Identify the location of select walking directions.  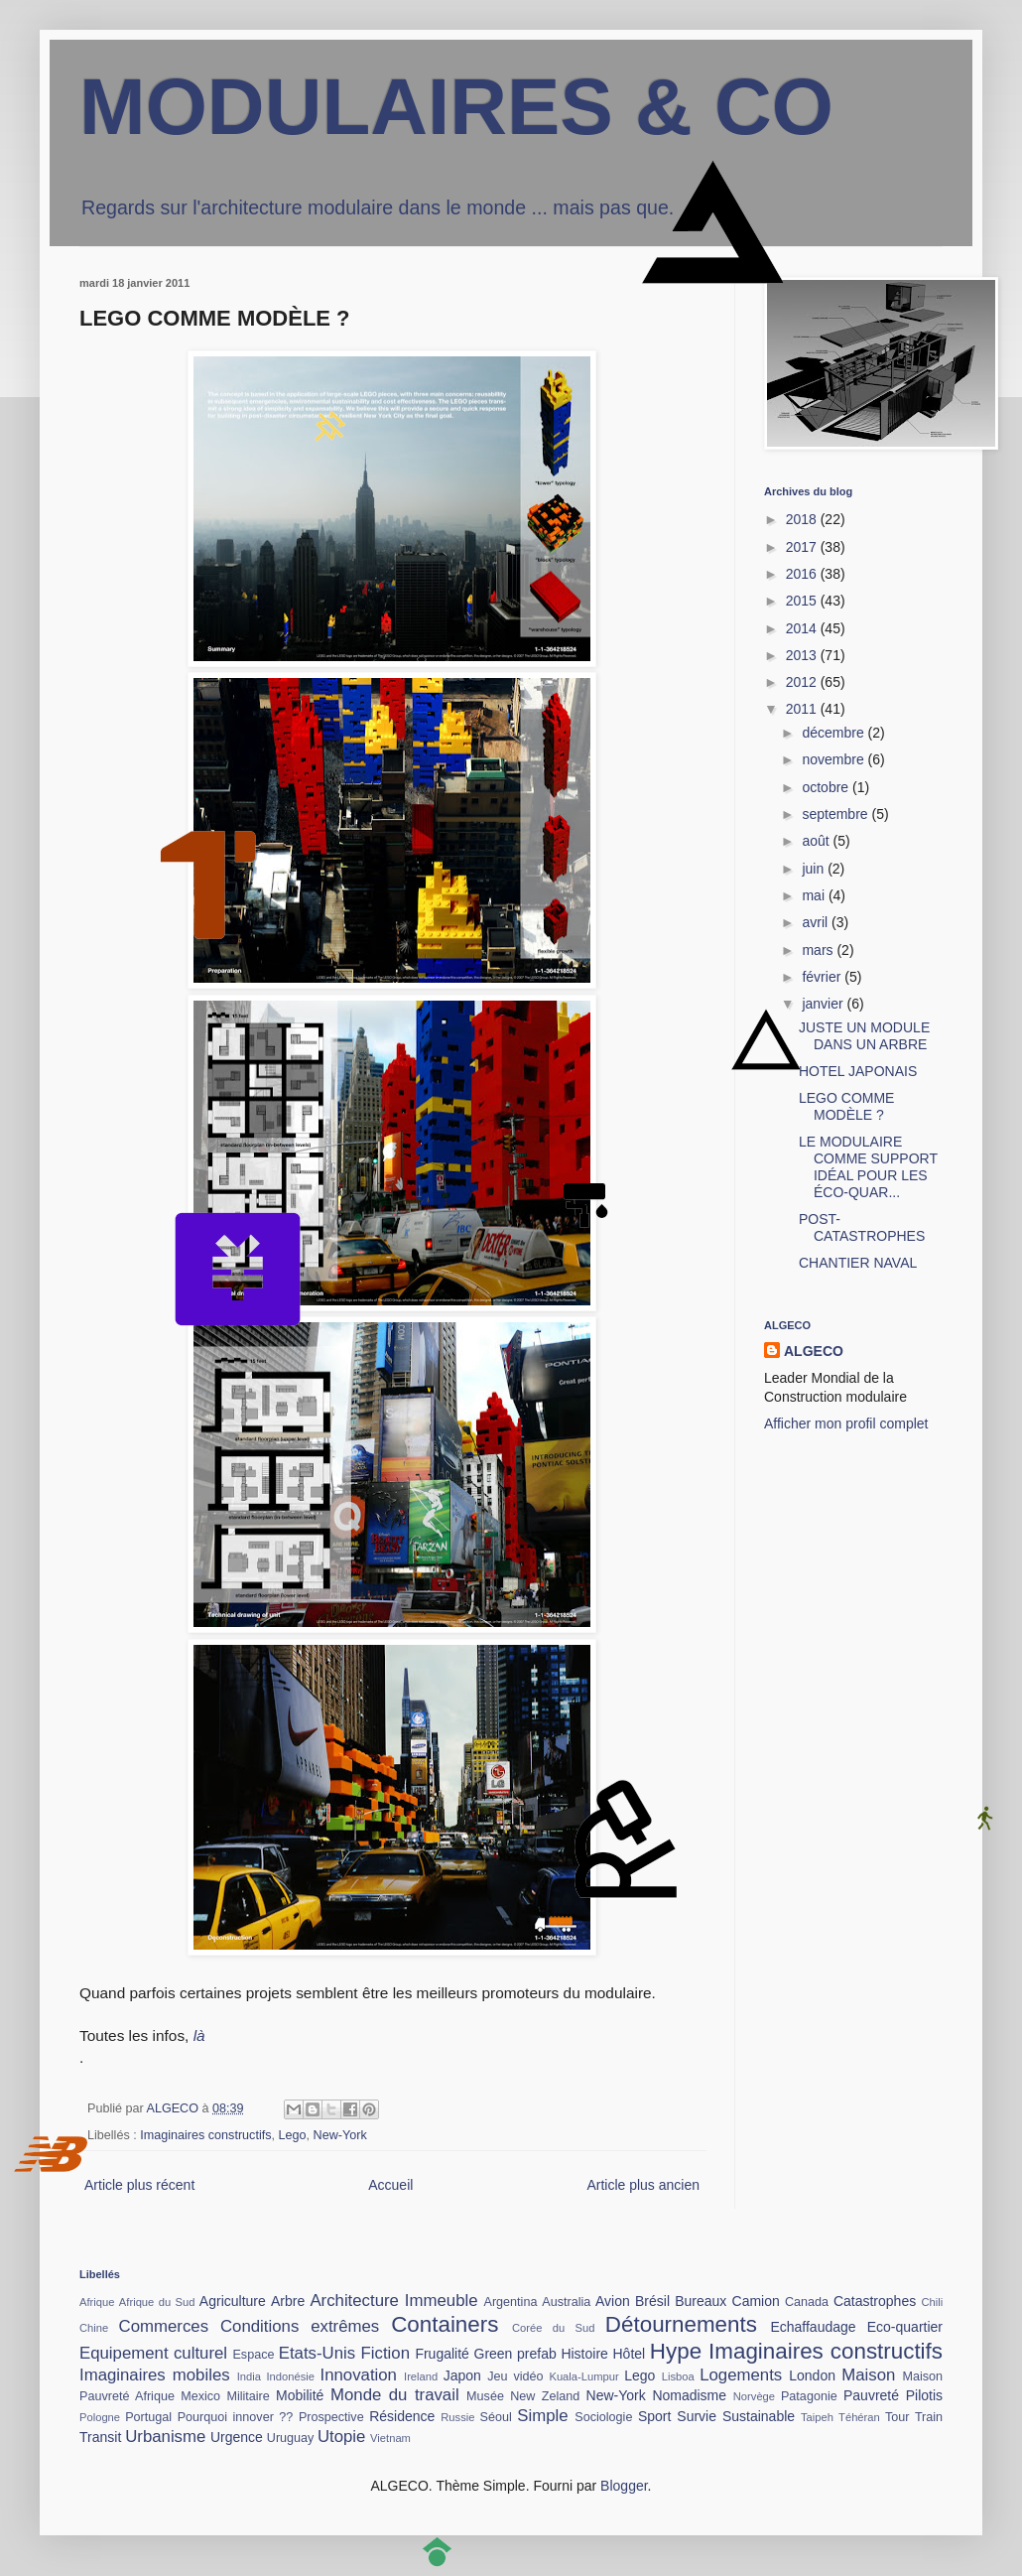
(984, 1818).